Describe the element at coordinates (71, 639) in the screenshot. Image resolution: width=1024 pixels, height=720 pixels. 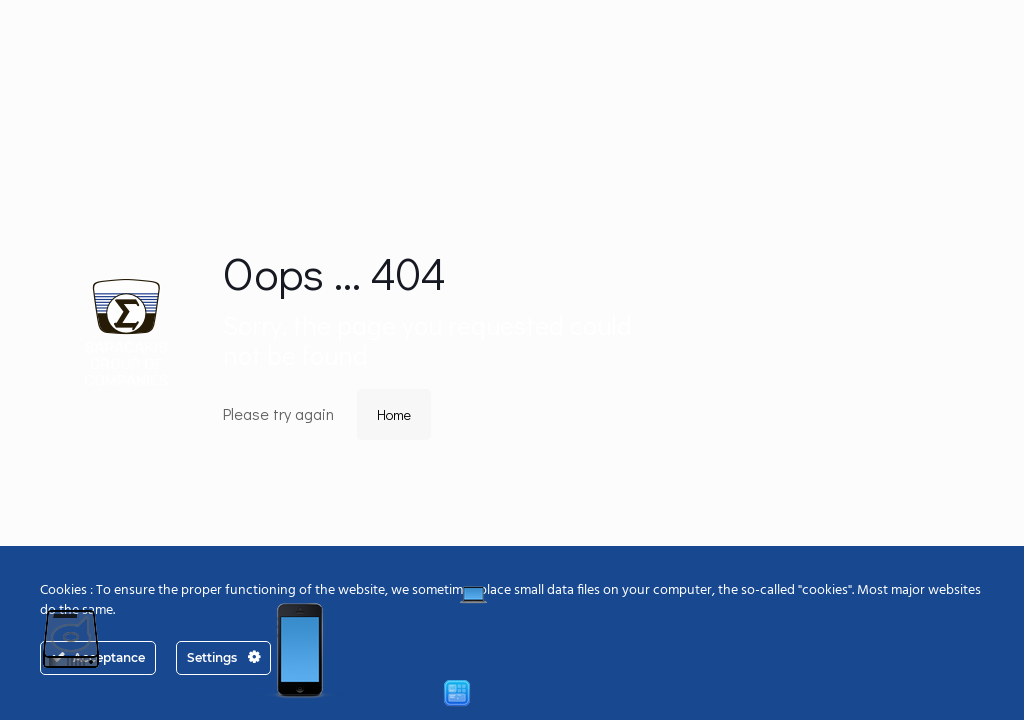
I see `access internal hard drive storage` at that location.